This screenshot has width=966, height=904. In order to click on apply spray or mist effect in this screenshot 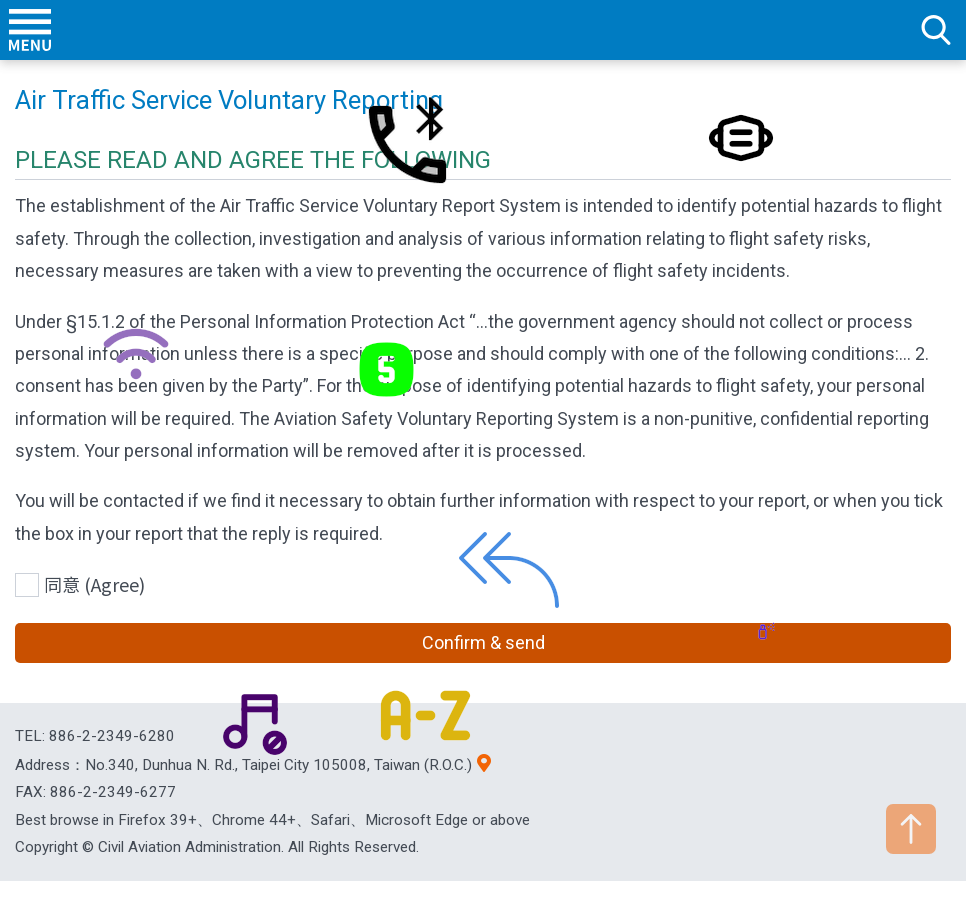, I will do `click(766, 631)`.